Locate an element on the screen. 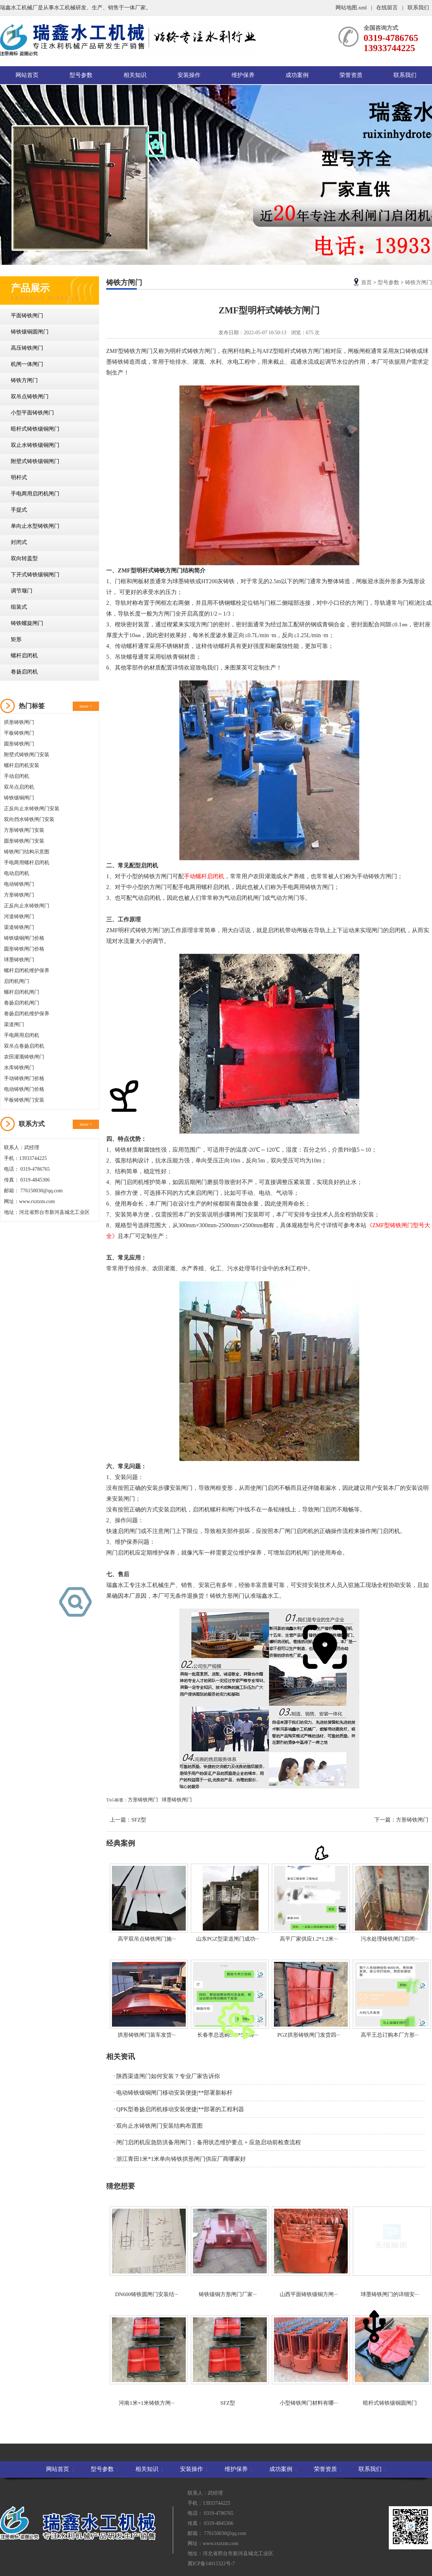 This screenshot has height=2576, width=432. indicates growth or progress is located at coordinates (124, 1096).